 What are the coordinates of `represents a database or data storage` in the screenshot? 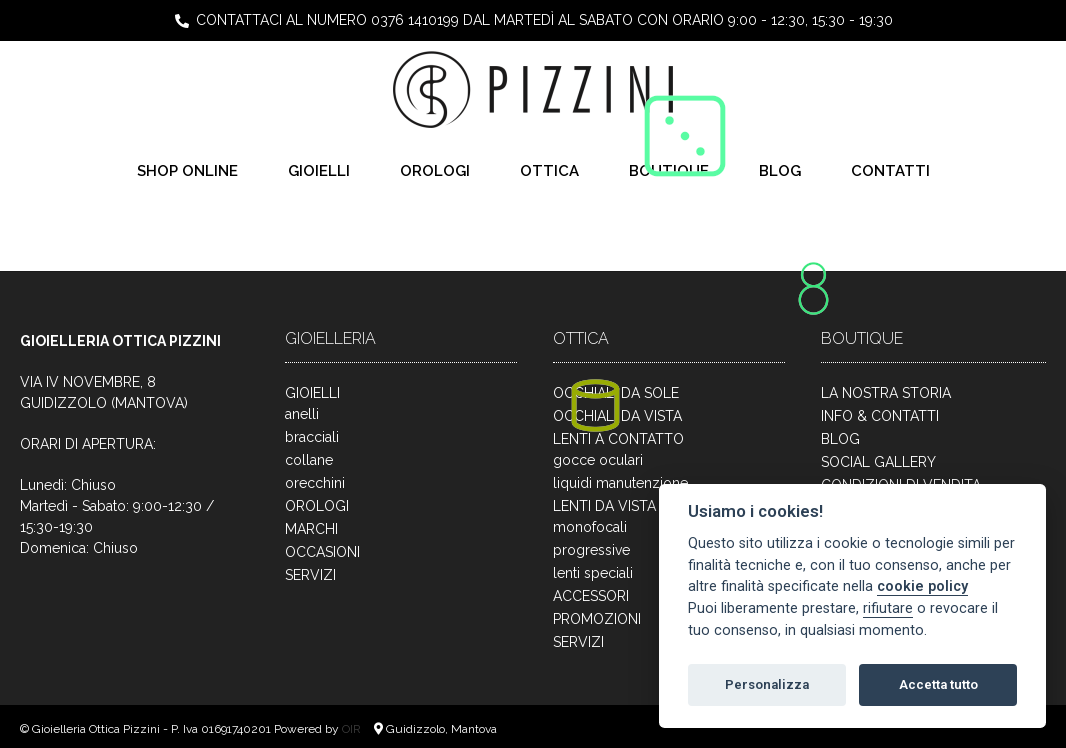 It's located at (595, 405).